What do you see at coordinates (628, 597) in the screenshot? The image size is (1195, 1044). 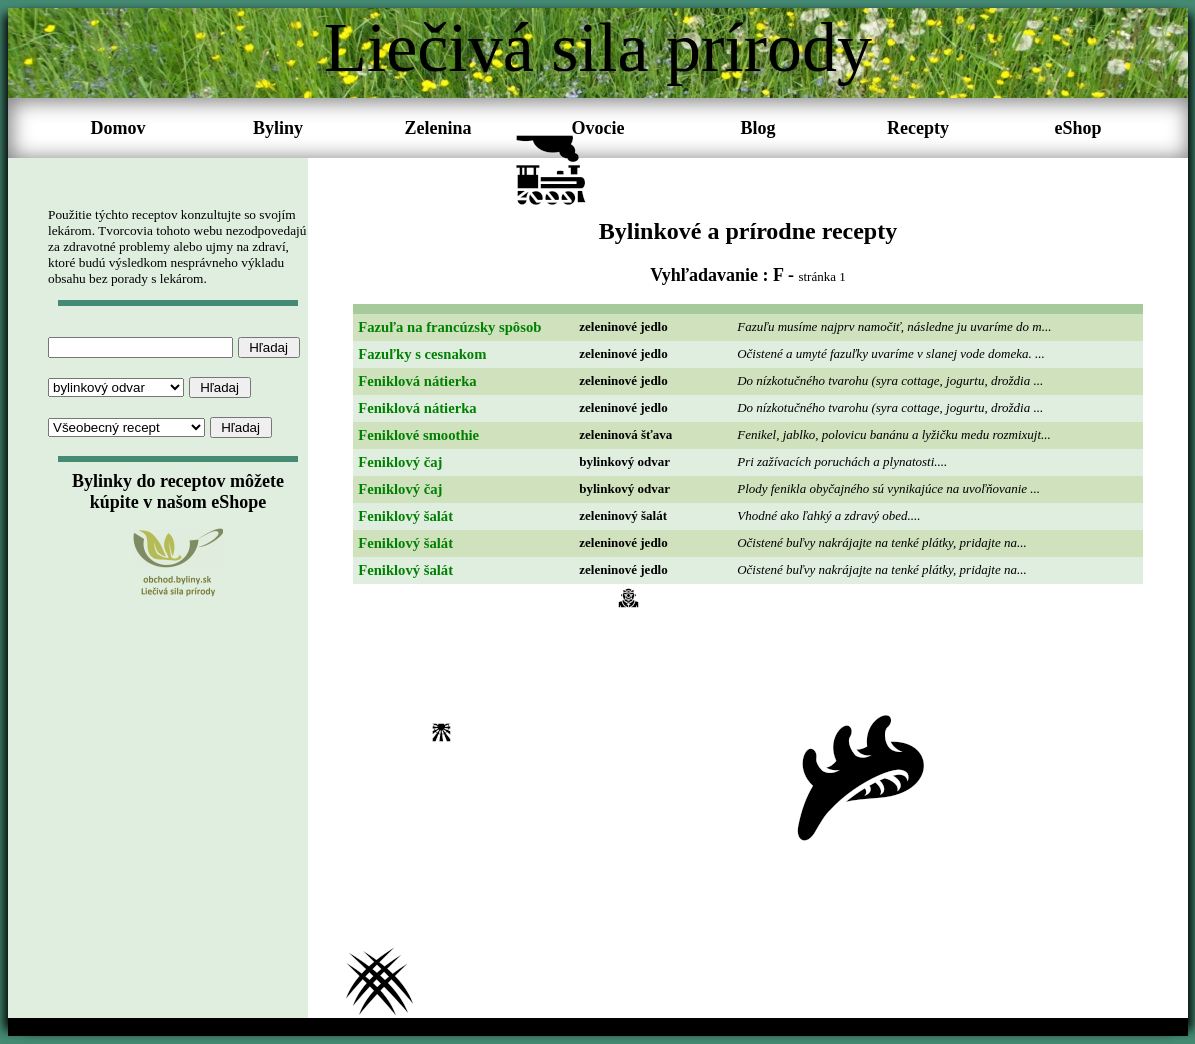 I see `select monk character class` at bounding box center [628, 597].